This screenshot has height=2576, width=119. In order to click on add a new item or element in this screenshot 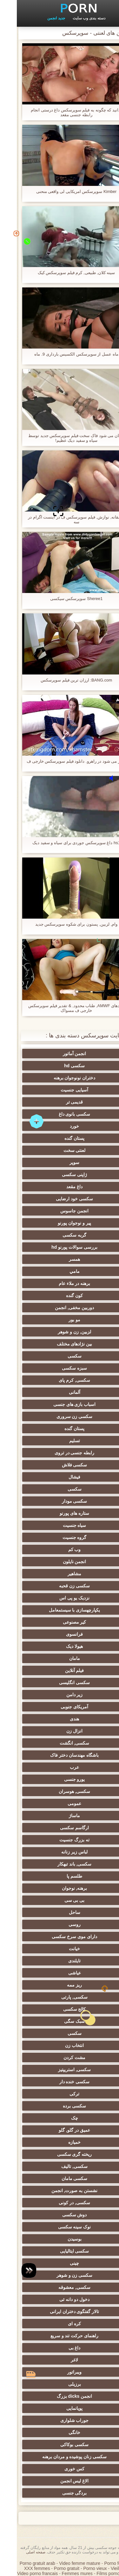, I will do `click(36, 1121)`.